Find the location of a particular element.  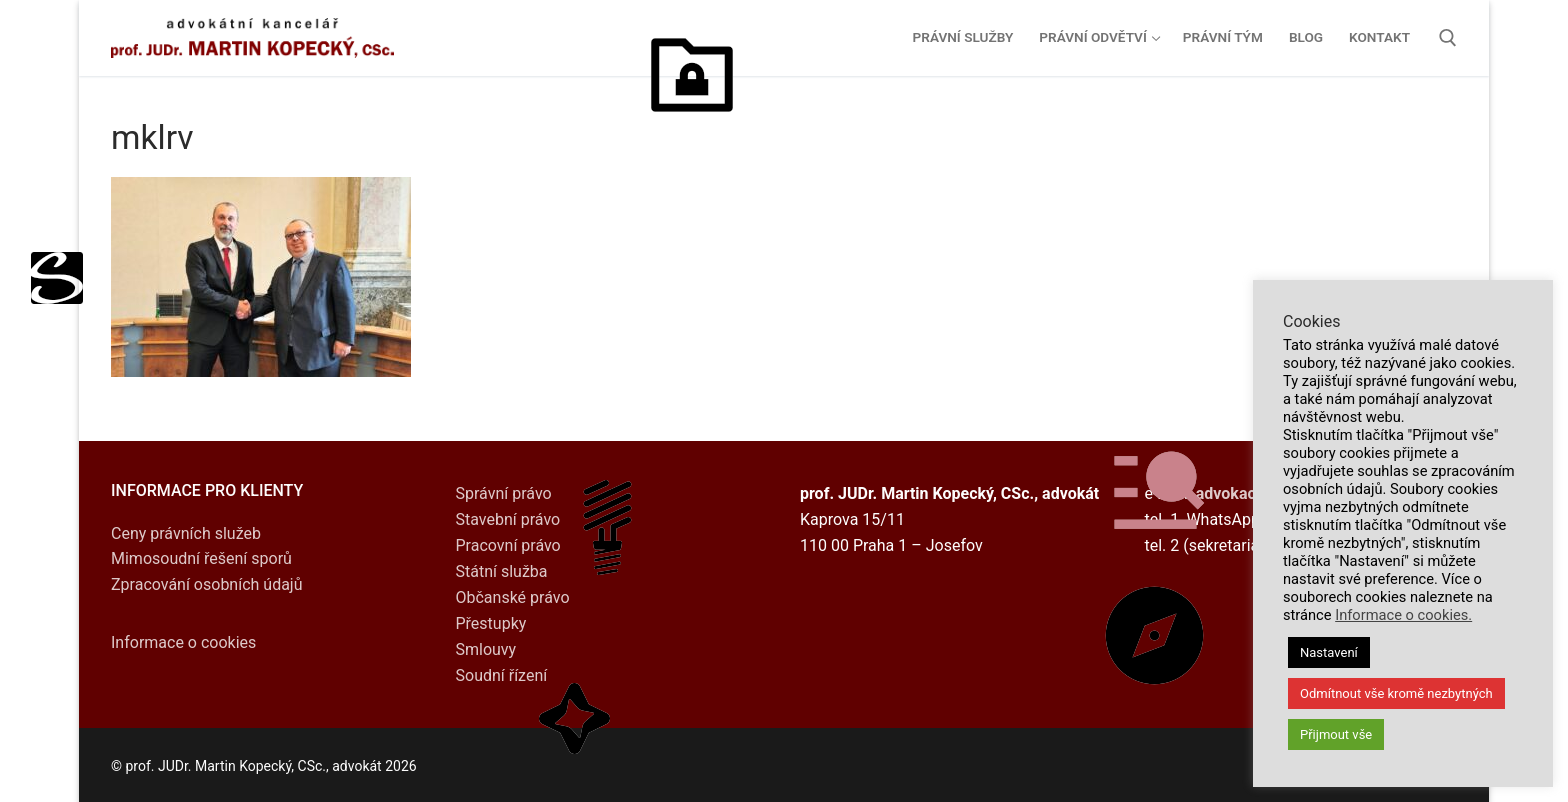

access a password-protected folder is located at coordinates (692, 75).